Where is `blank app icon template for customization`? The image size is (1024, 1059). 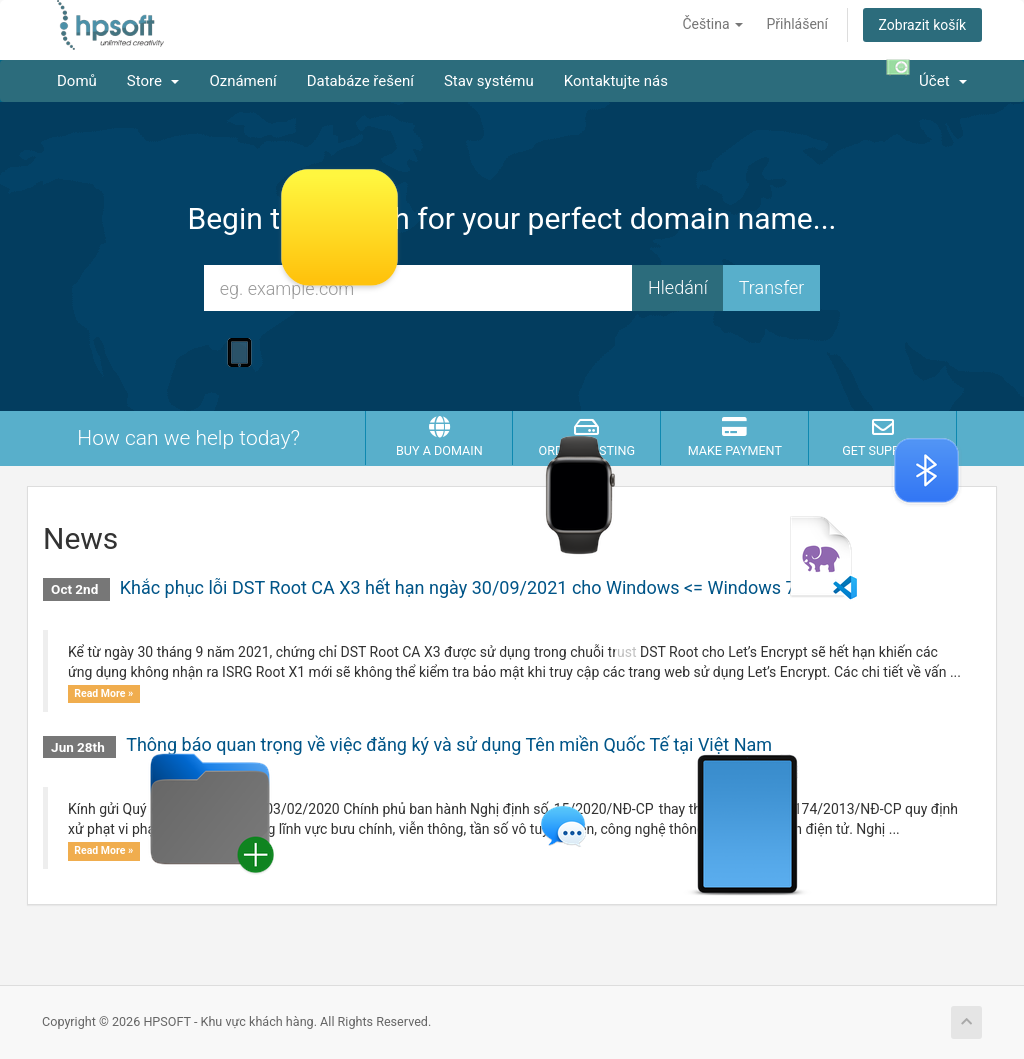
blank app icon template for customization is located at coordinates (339, 227).